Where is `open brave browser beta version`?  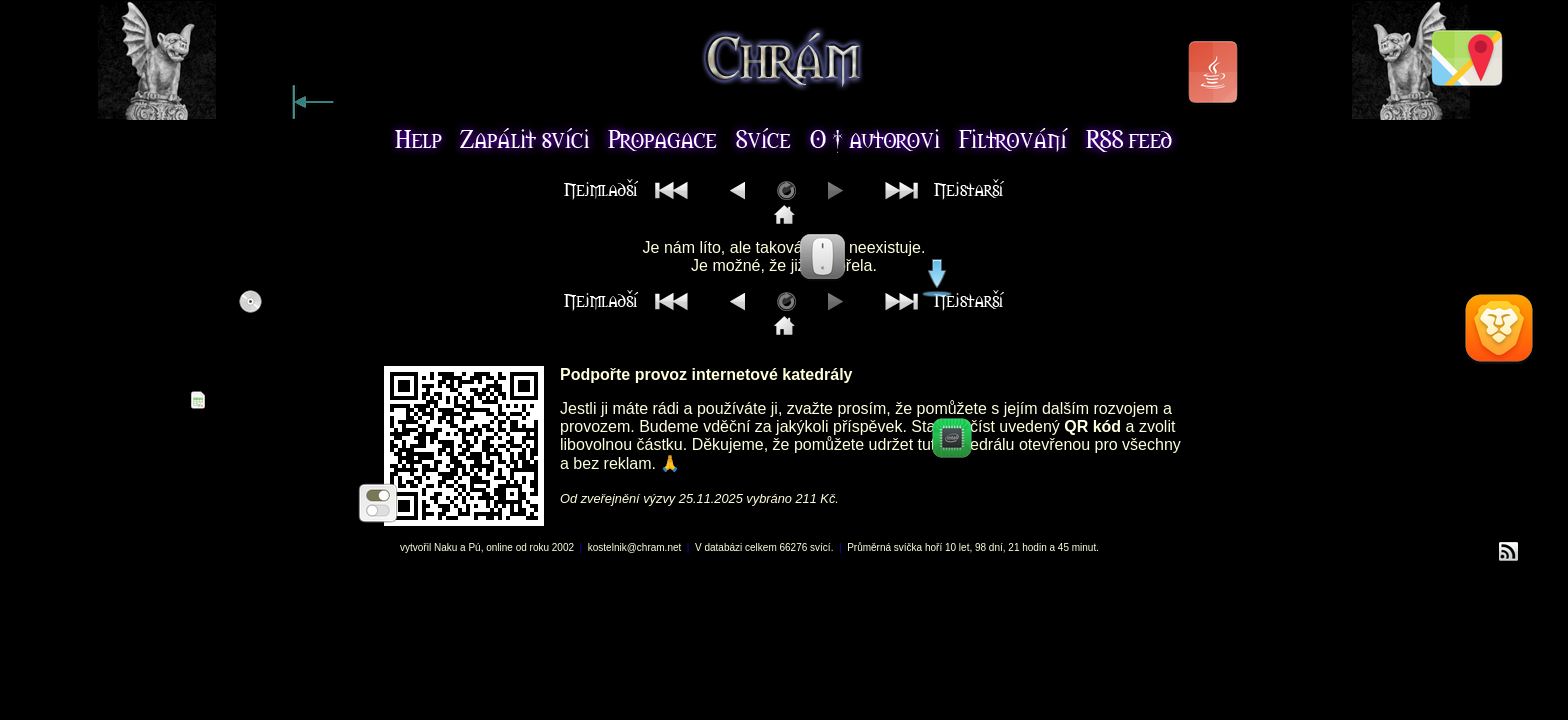
open brave browser beta version is located at coordinates (1499, 328).